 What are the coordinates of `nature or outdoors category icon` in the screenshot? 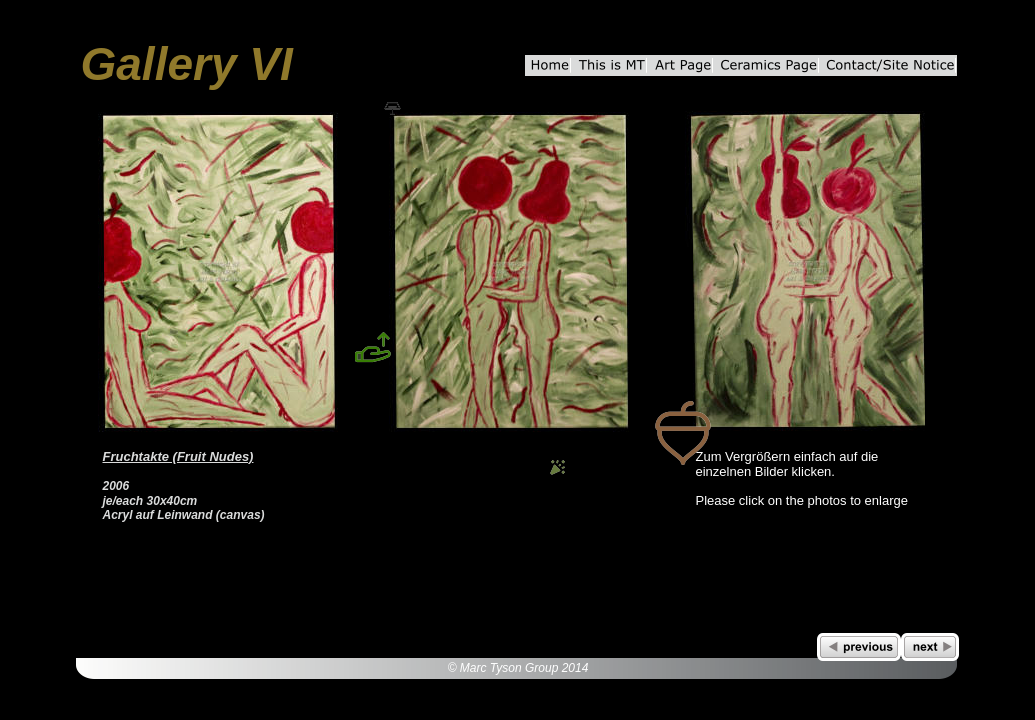 It's located at (683, 433).